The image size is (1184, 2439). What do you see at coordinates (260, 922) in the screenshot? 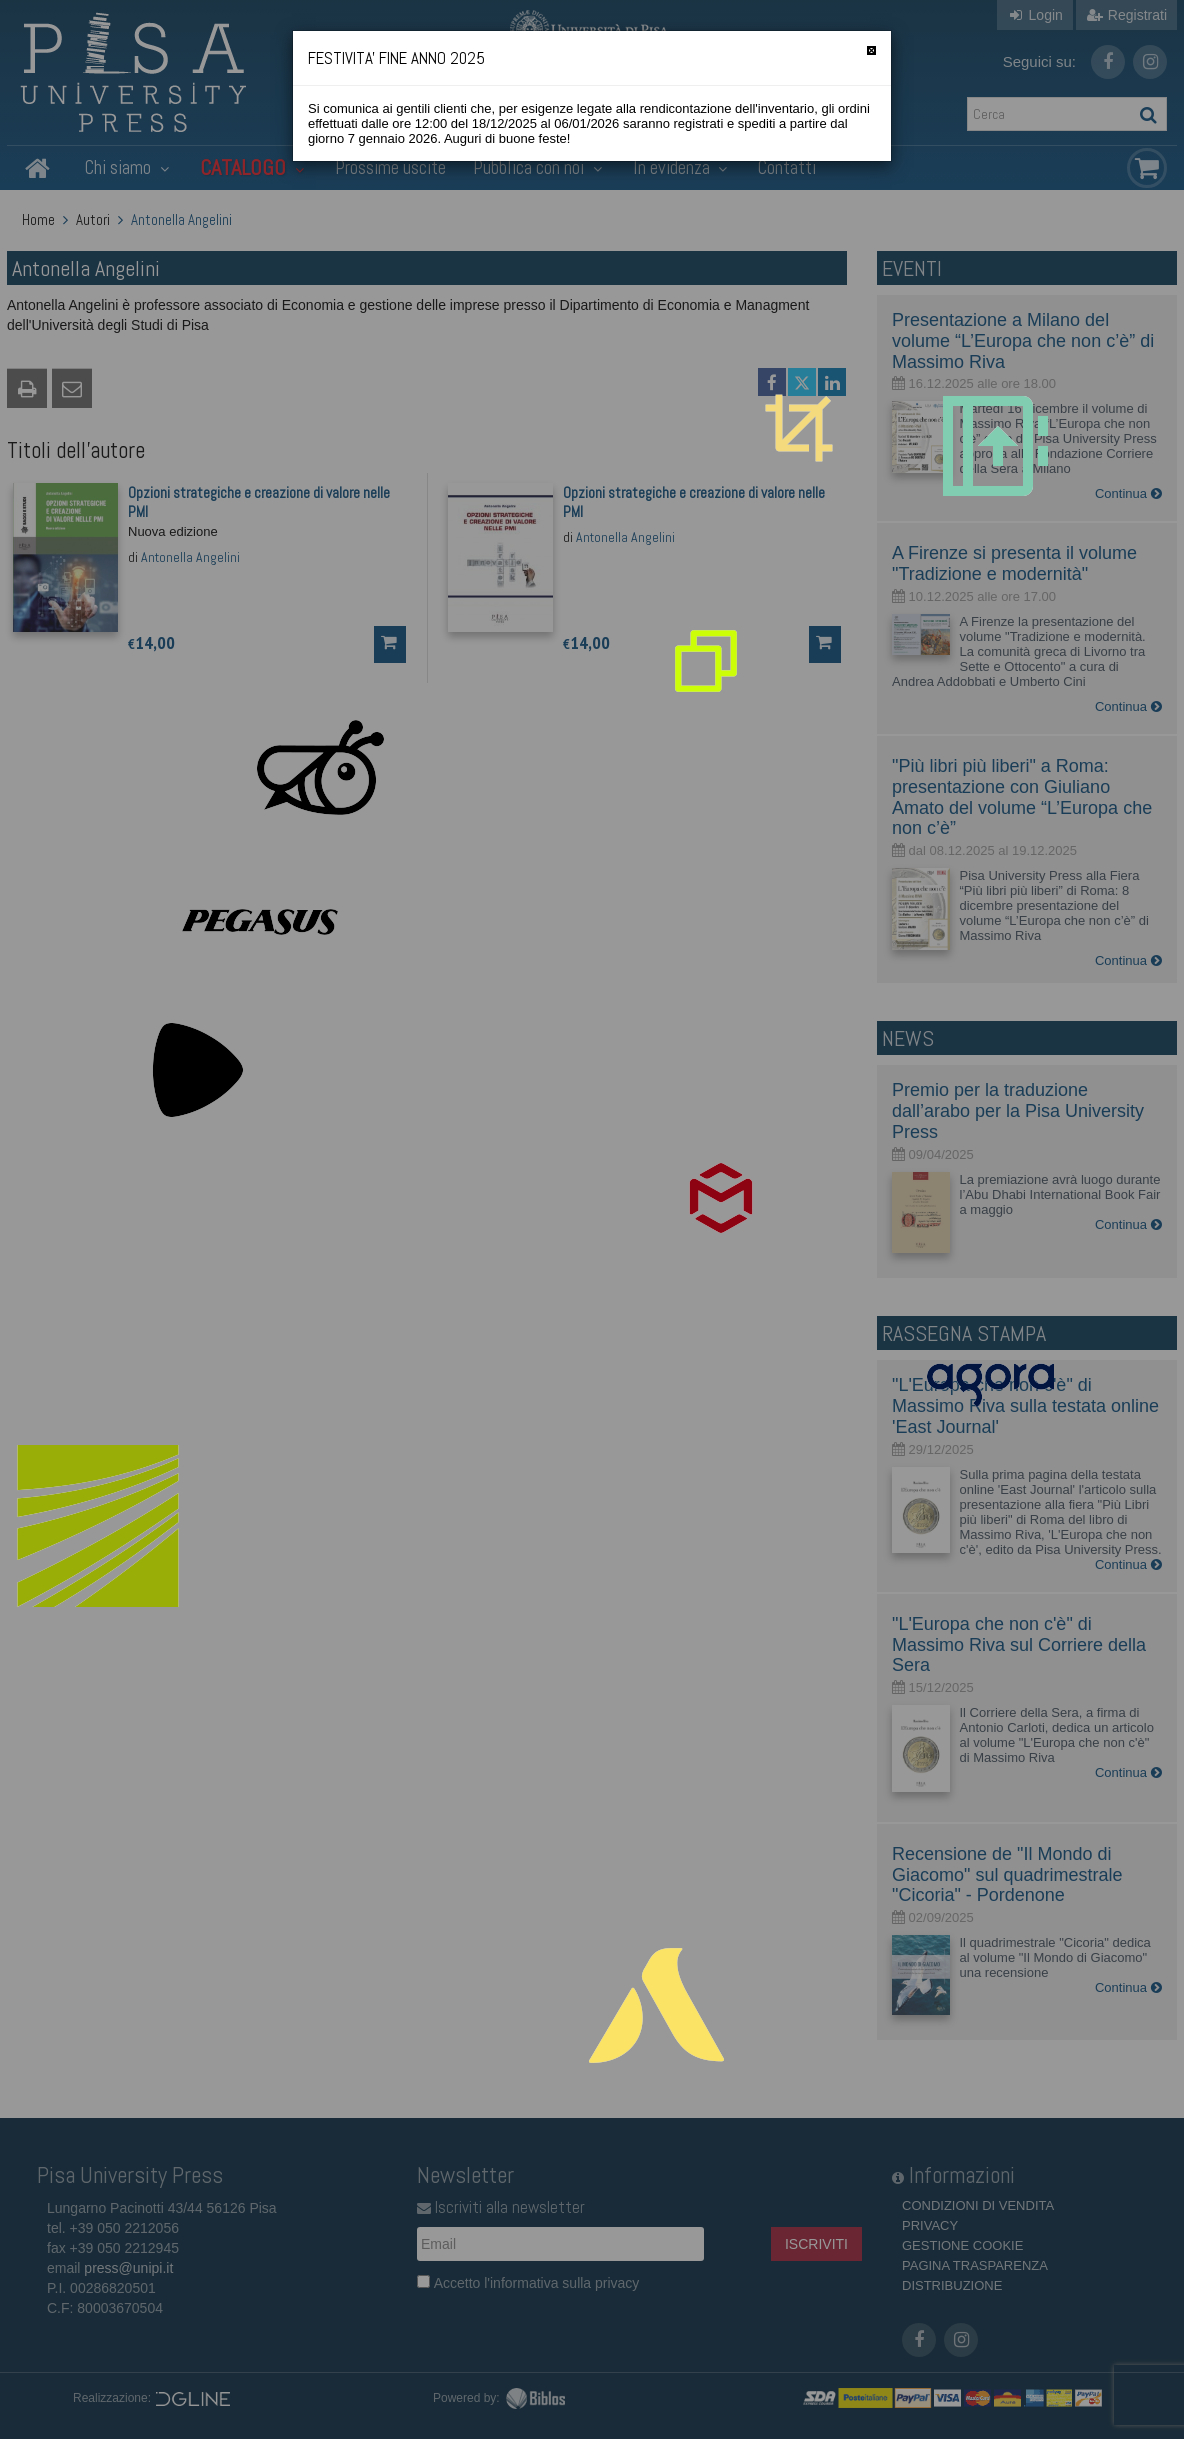
I see `Pegasus Airlines logo` at bounding box center [260, 922].